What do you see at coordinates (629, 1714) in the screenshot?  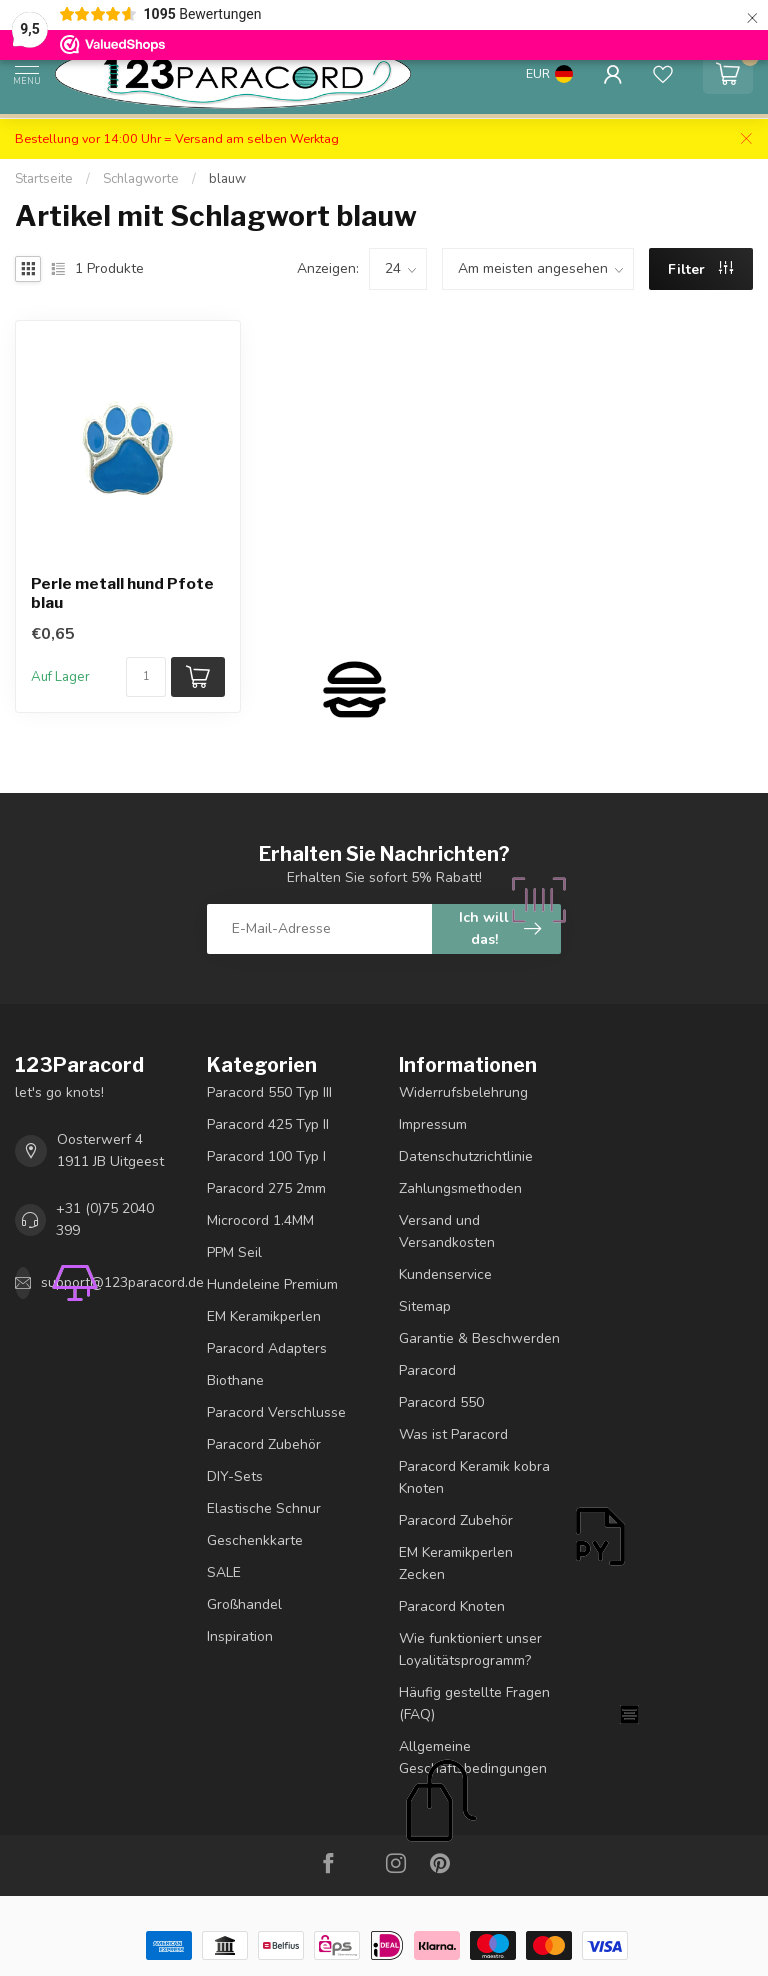 I see `center align text` at bounding box center [629, 1714].